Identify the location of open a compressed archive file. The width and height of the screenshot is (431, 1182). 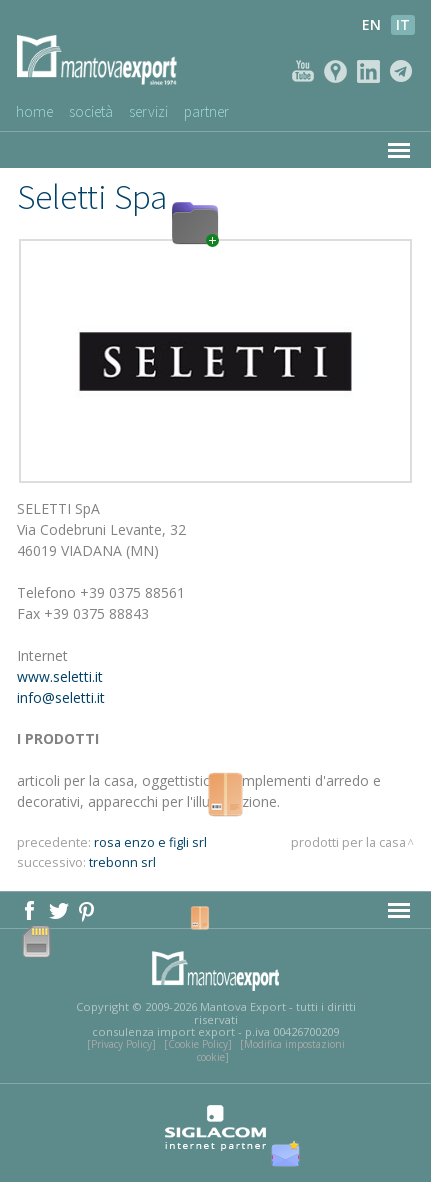
(200, 918).